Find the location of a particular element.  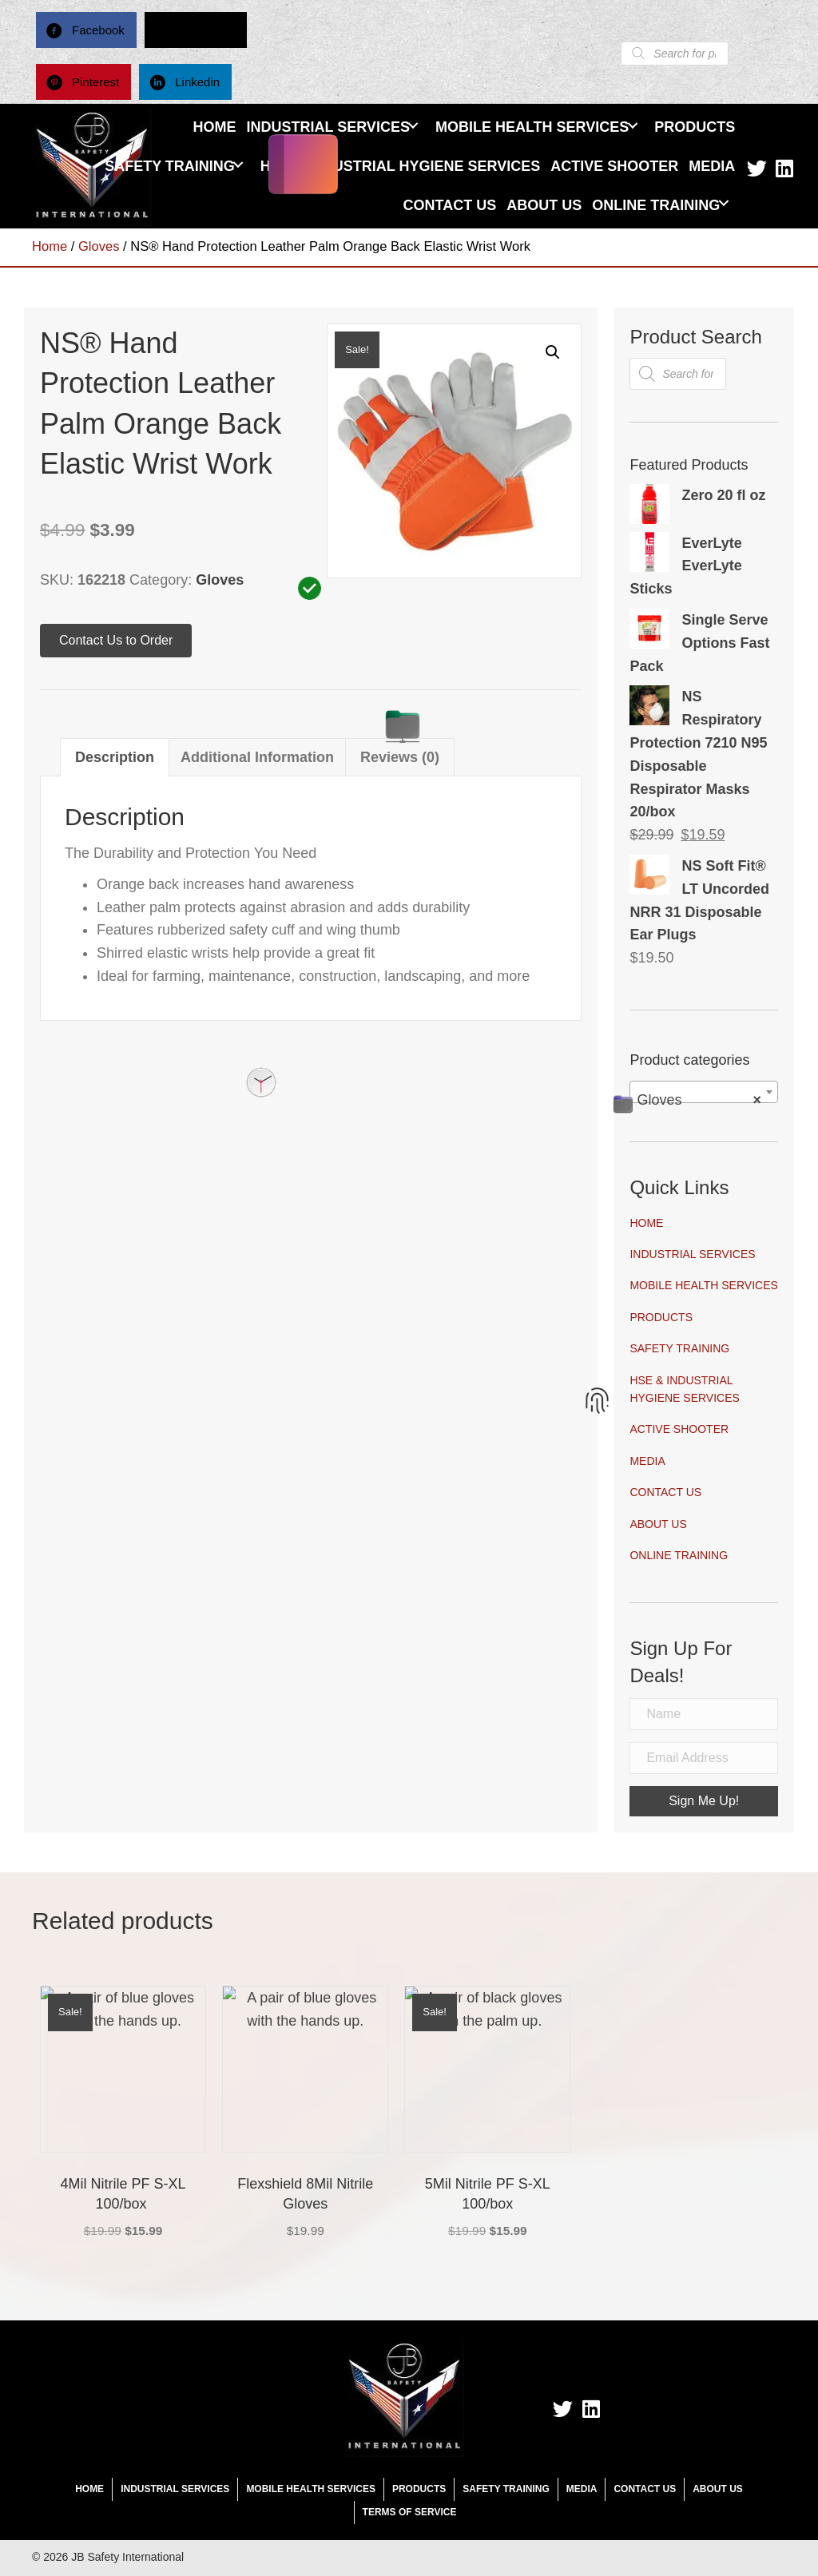

authenticate with fingerprint is located at coordinates (597, 1400).